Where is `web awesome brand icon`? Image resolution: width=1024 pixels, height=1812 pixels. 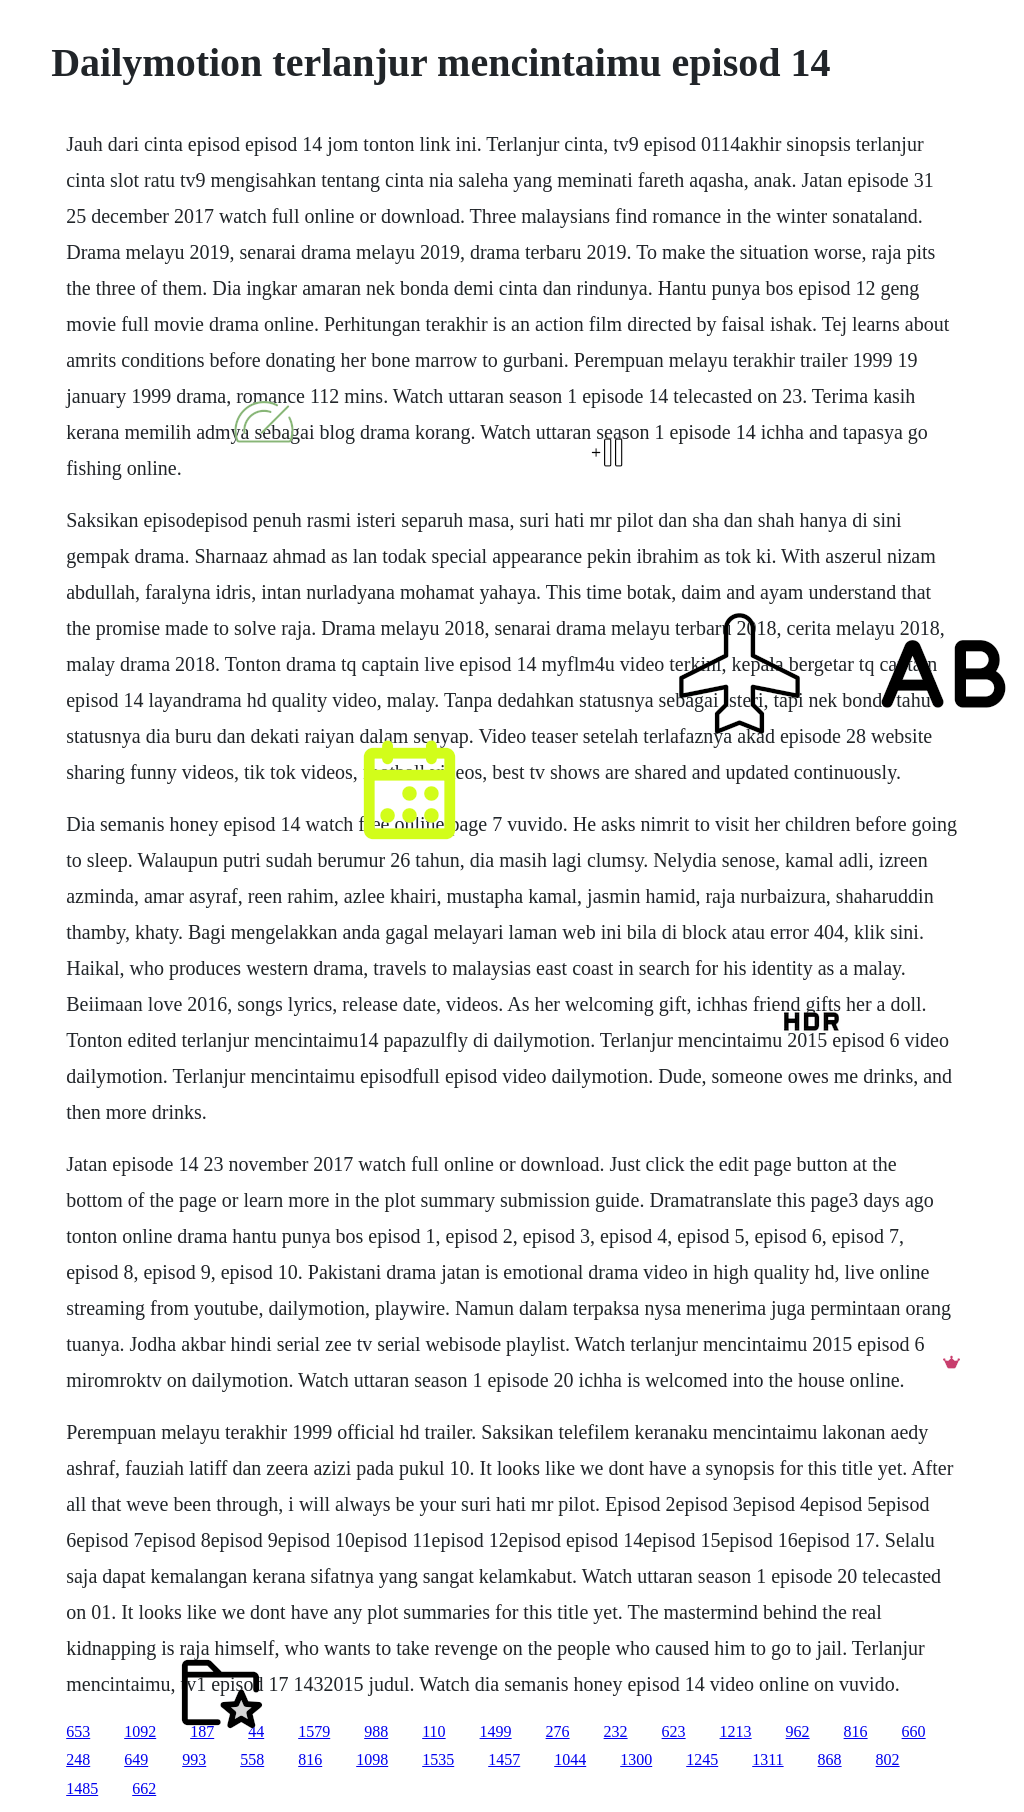 web awesome brand icon is located at coordinates (951, 1362).